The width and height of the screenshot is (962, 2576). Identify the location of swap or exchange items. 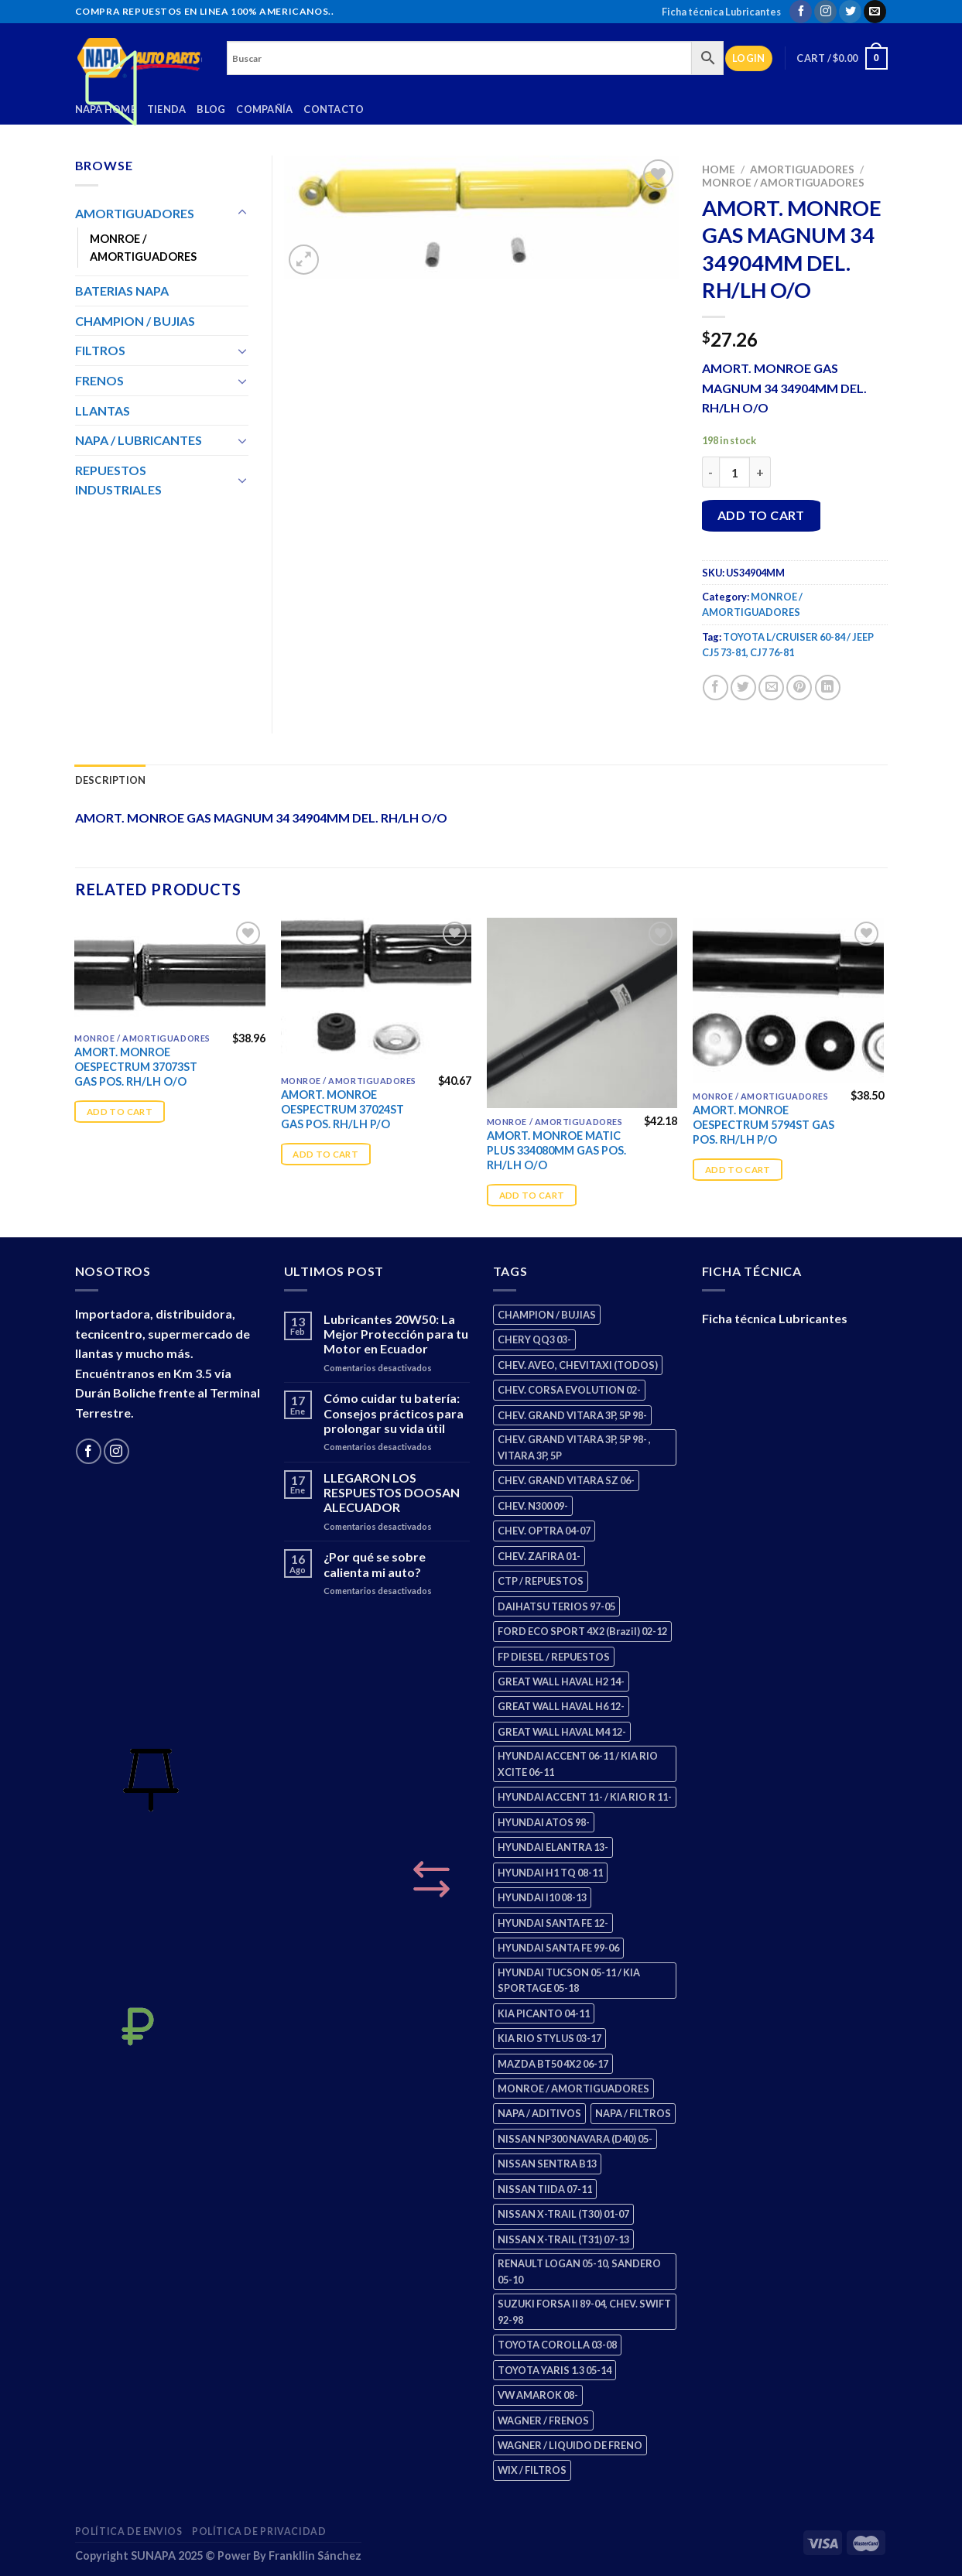
(431, 1879).